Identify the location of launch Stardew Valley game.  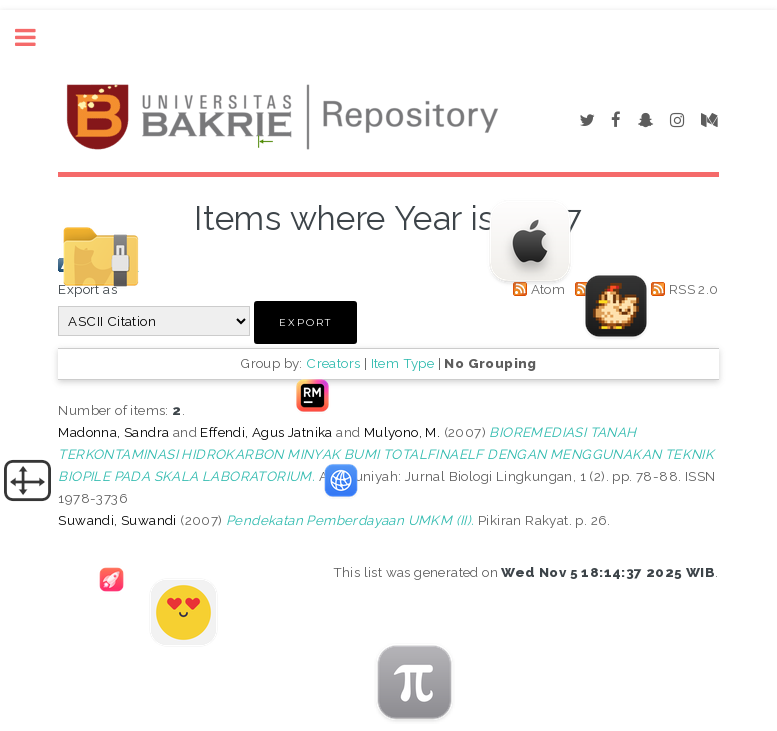
(616, 306).